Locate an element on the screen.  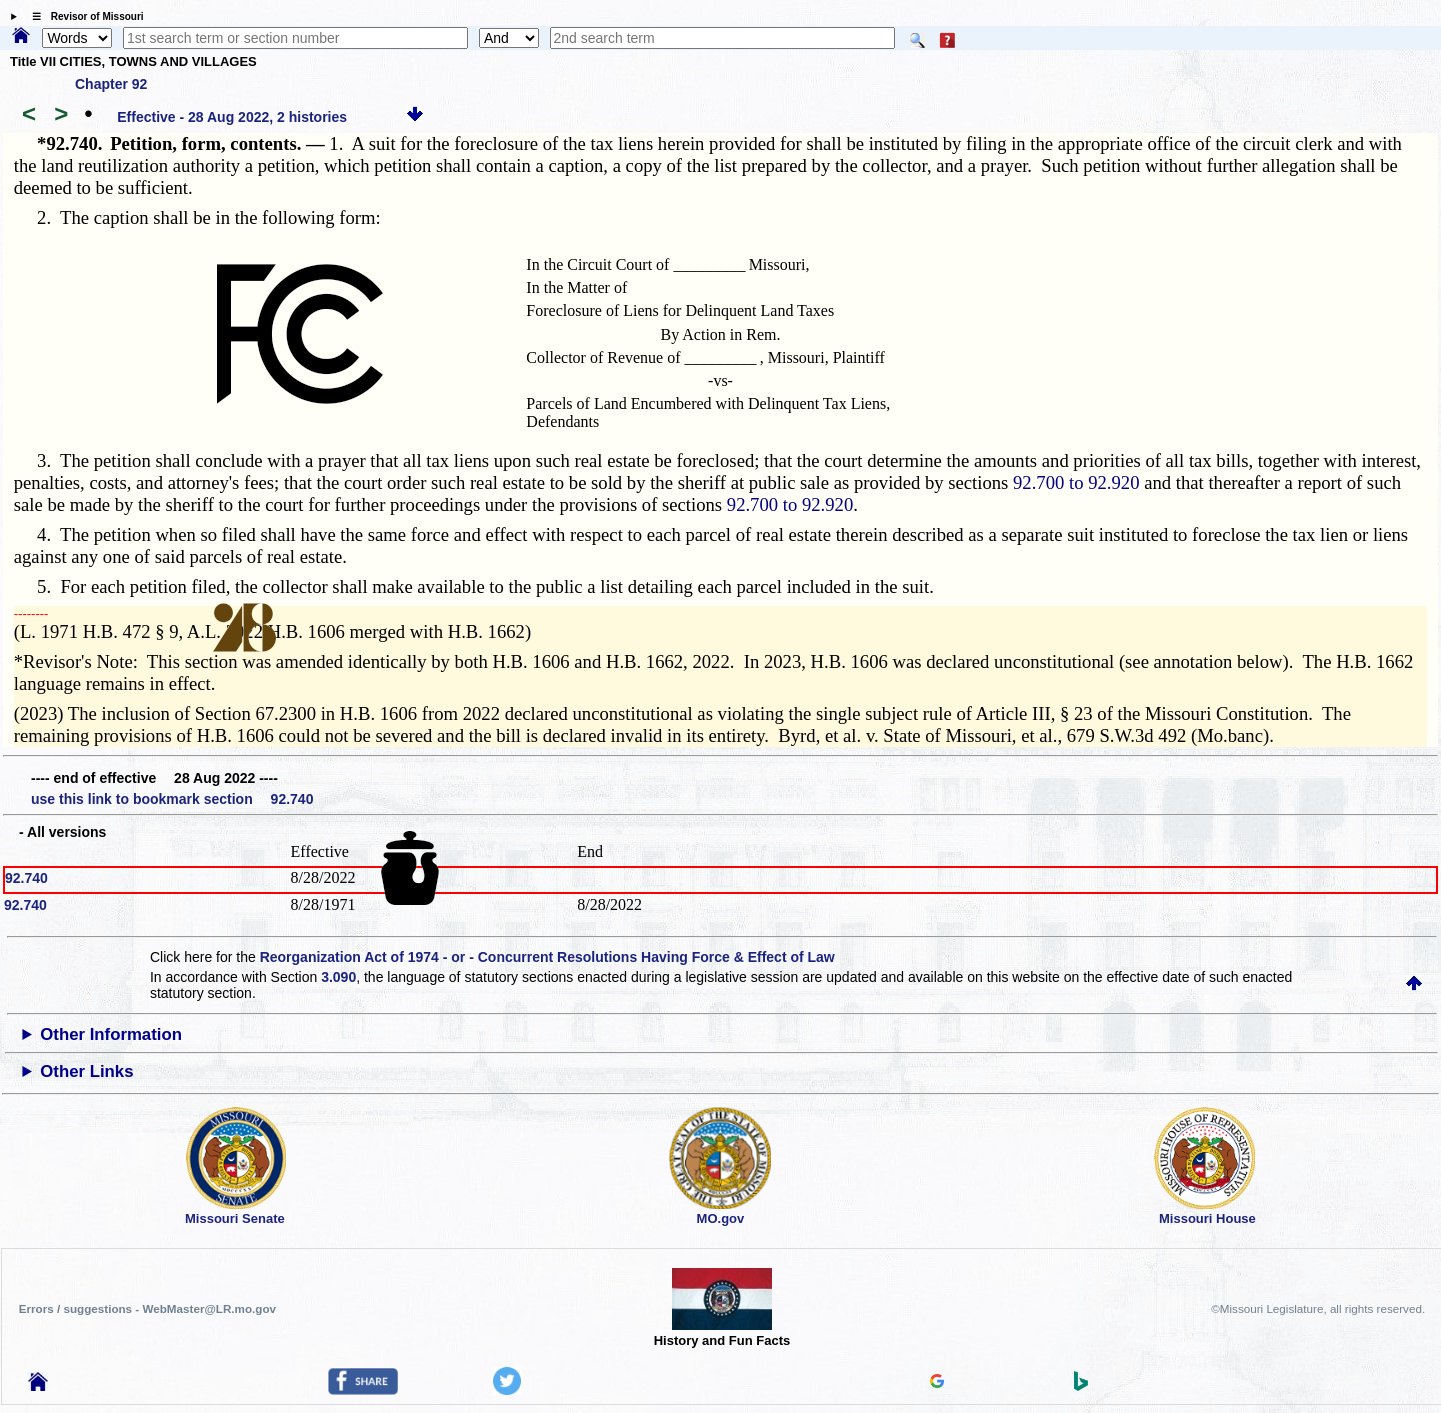
open Google Fonts website or service is located at coordinates (244, 627).